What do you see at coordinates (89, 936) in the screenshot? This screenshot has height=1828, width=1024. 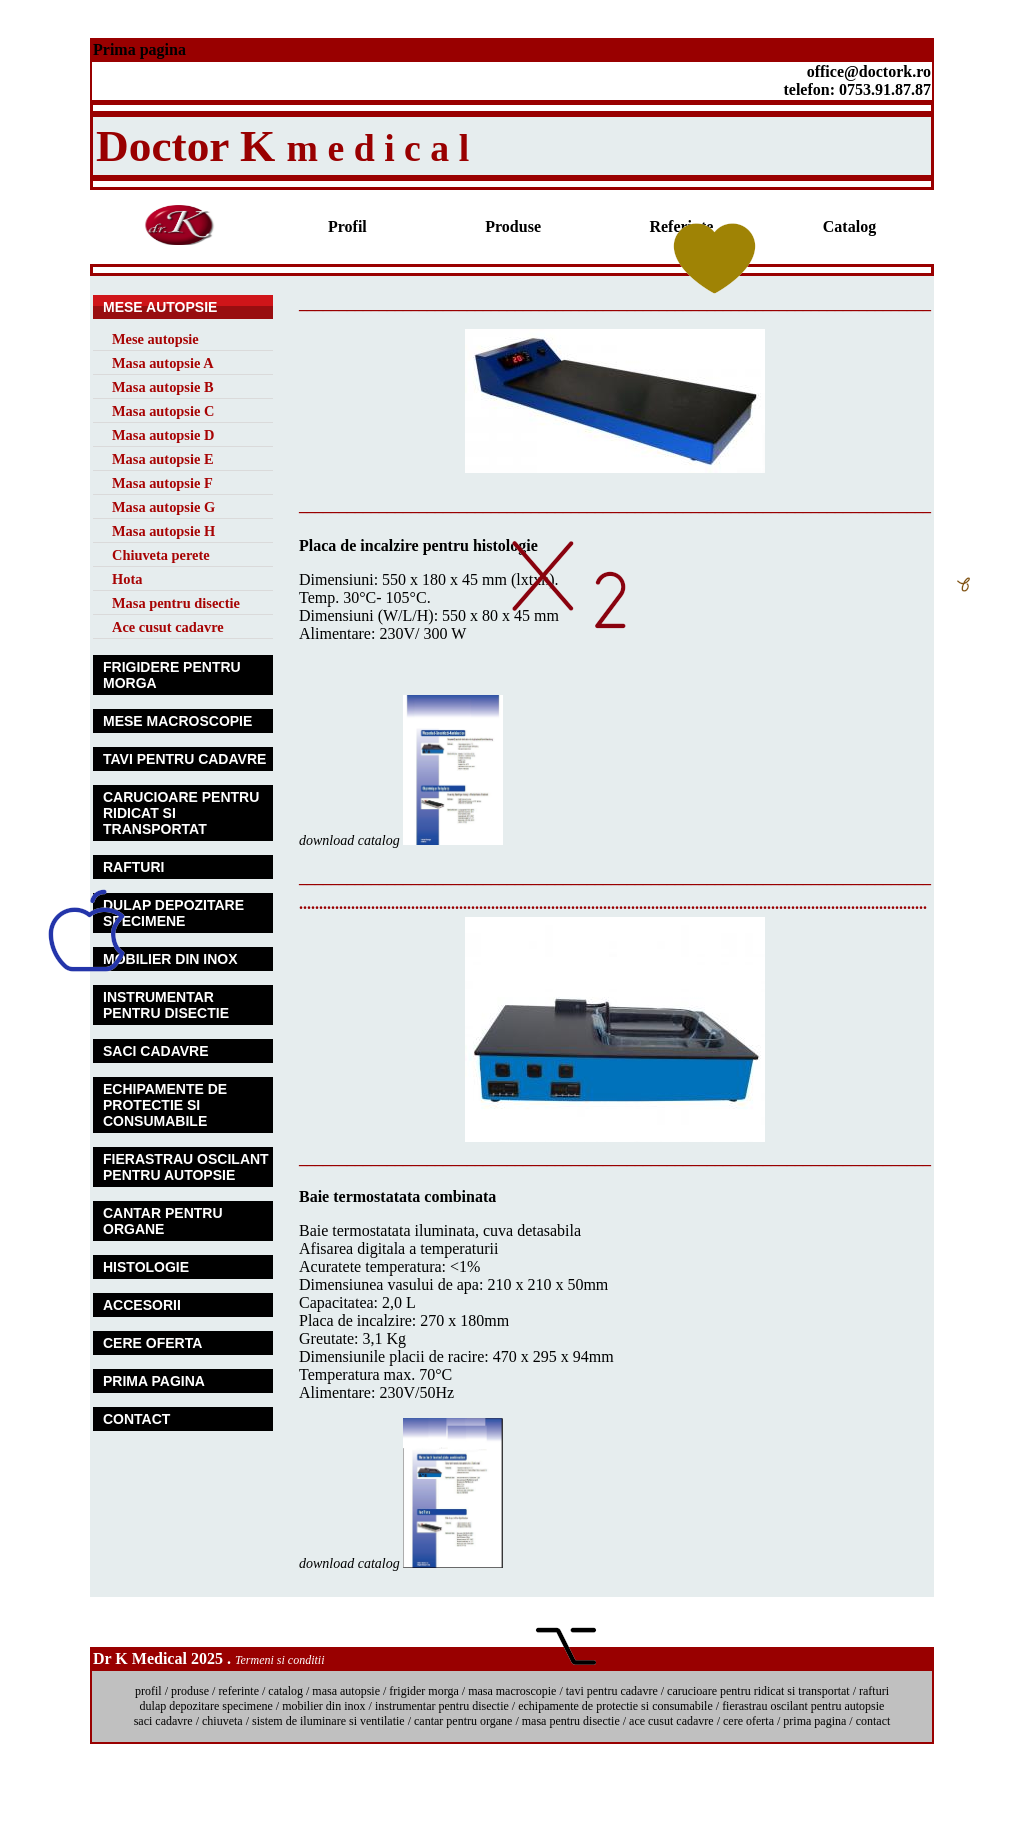 I see `apple company logo or branding` at bounding box center [89, 936].